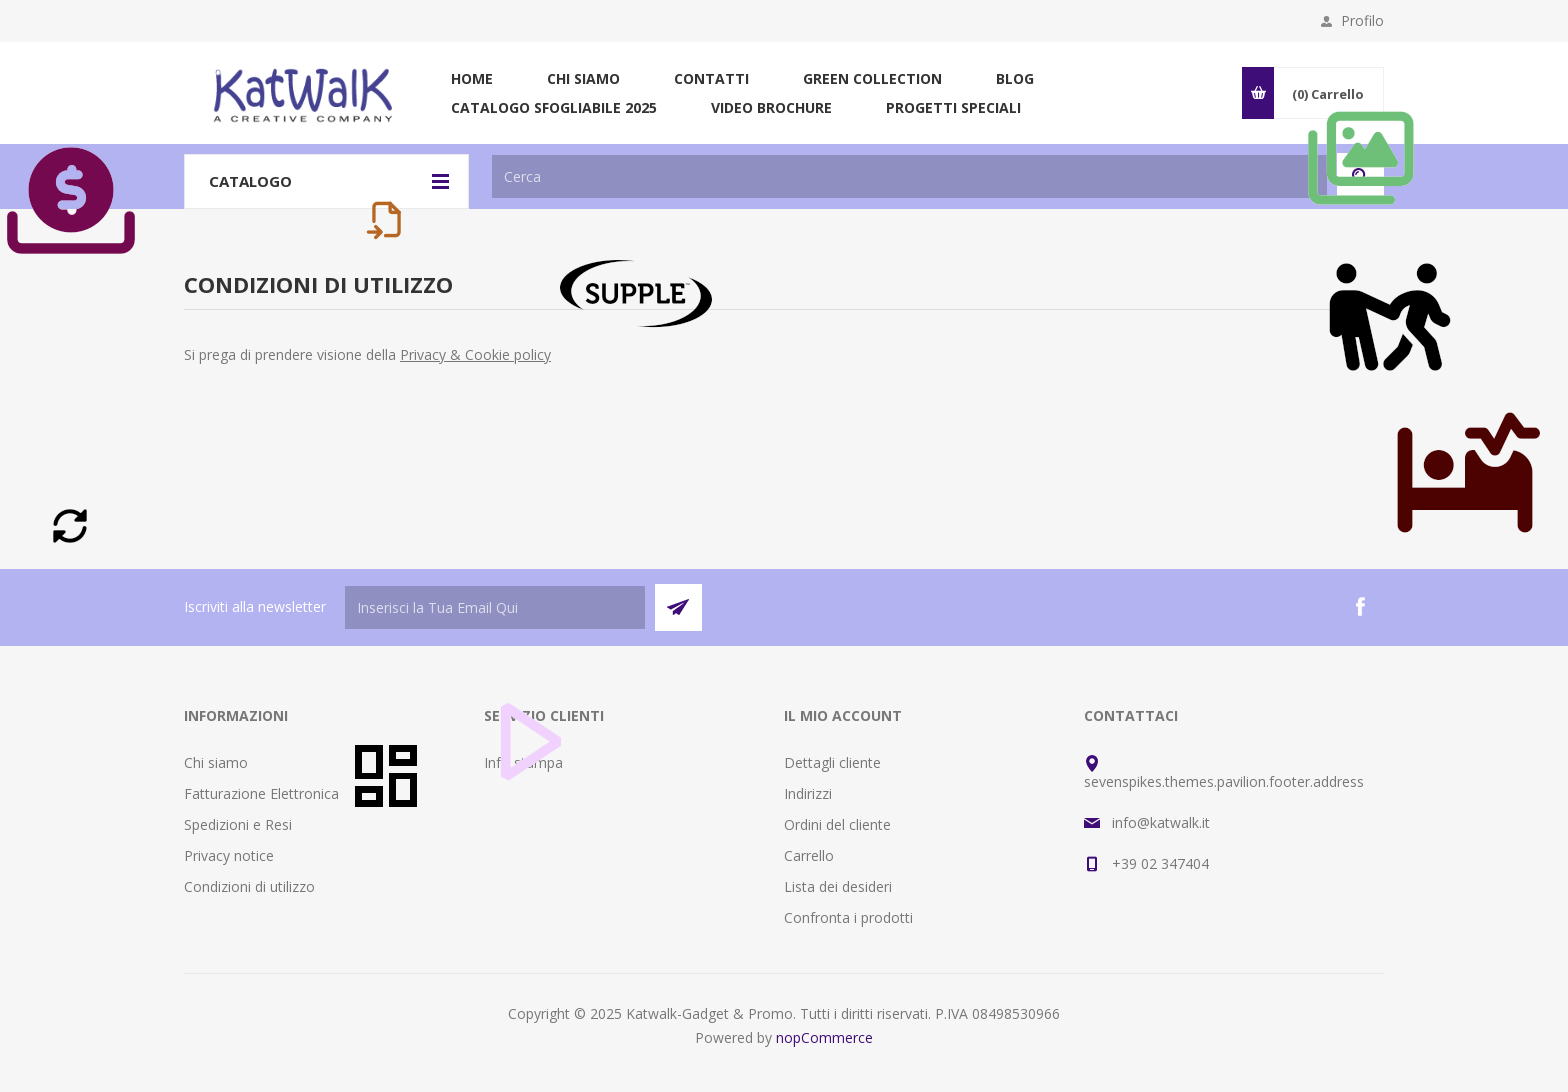  Describe the element at coordinates (386, 776) in the screenshot. I see `access the main dashboard` at that location.